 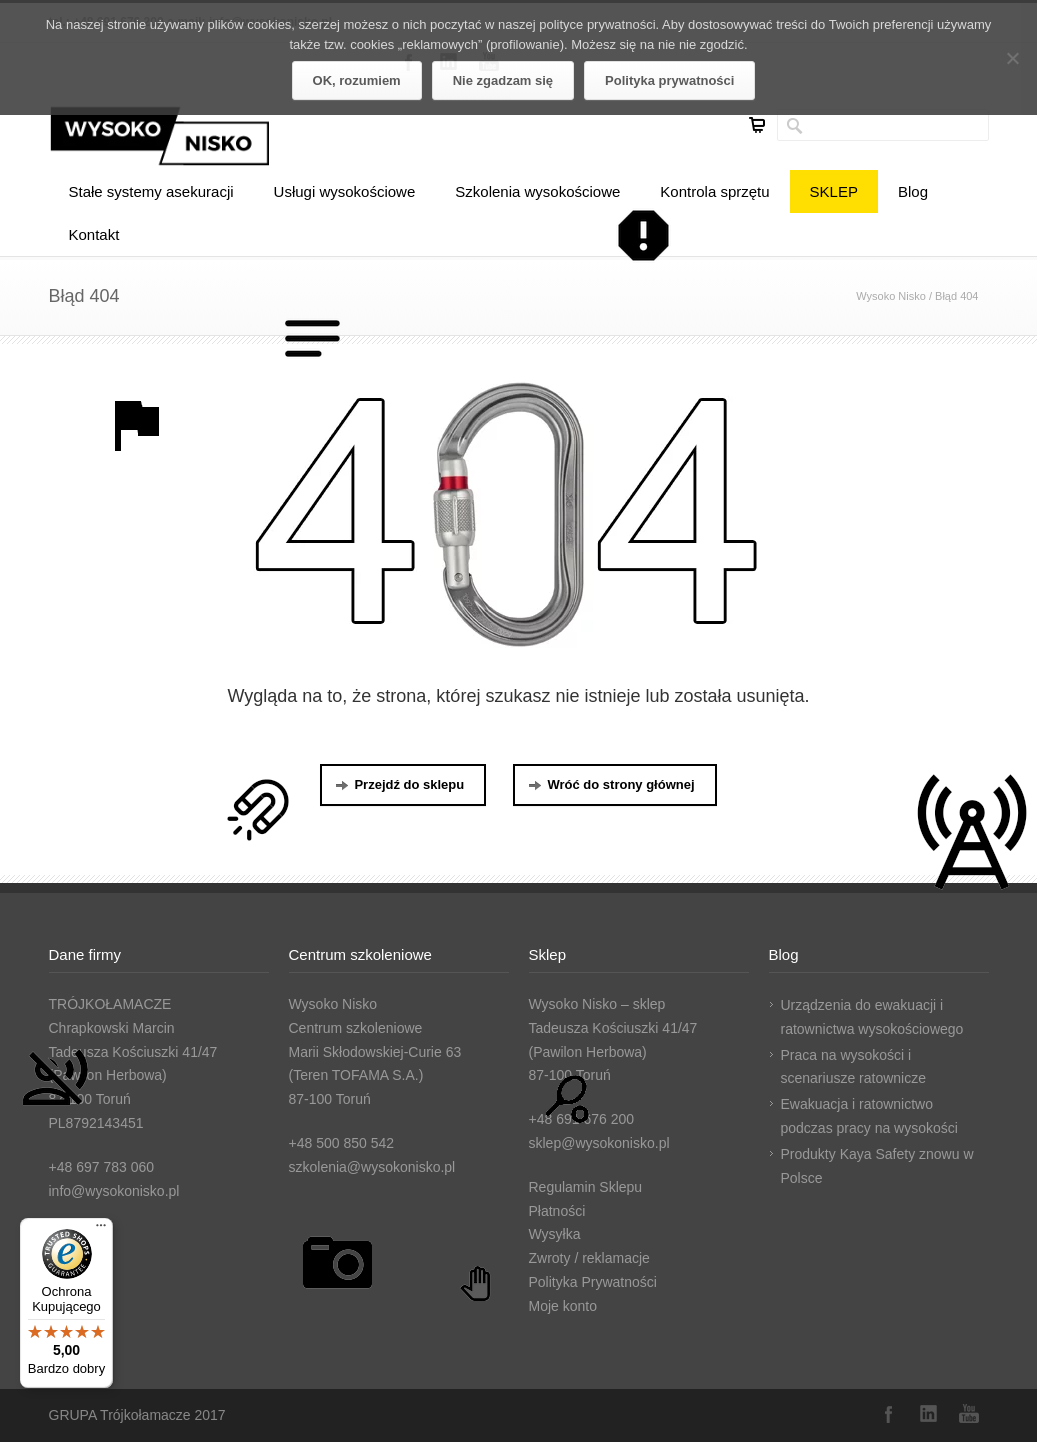 What do you see at coordinates (312, 338) in the screenshot?
I see `view or edit notes` at bounding box center [312, 338].